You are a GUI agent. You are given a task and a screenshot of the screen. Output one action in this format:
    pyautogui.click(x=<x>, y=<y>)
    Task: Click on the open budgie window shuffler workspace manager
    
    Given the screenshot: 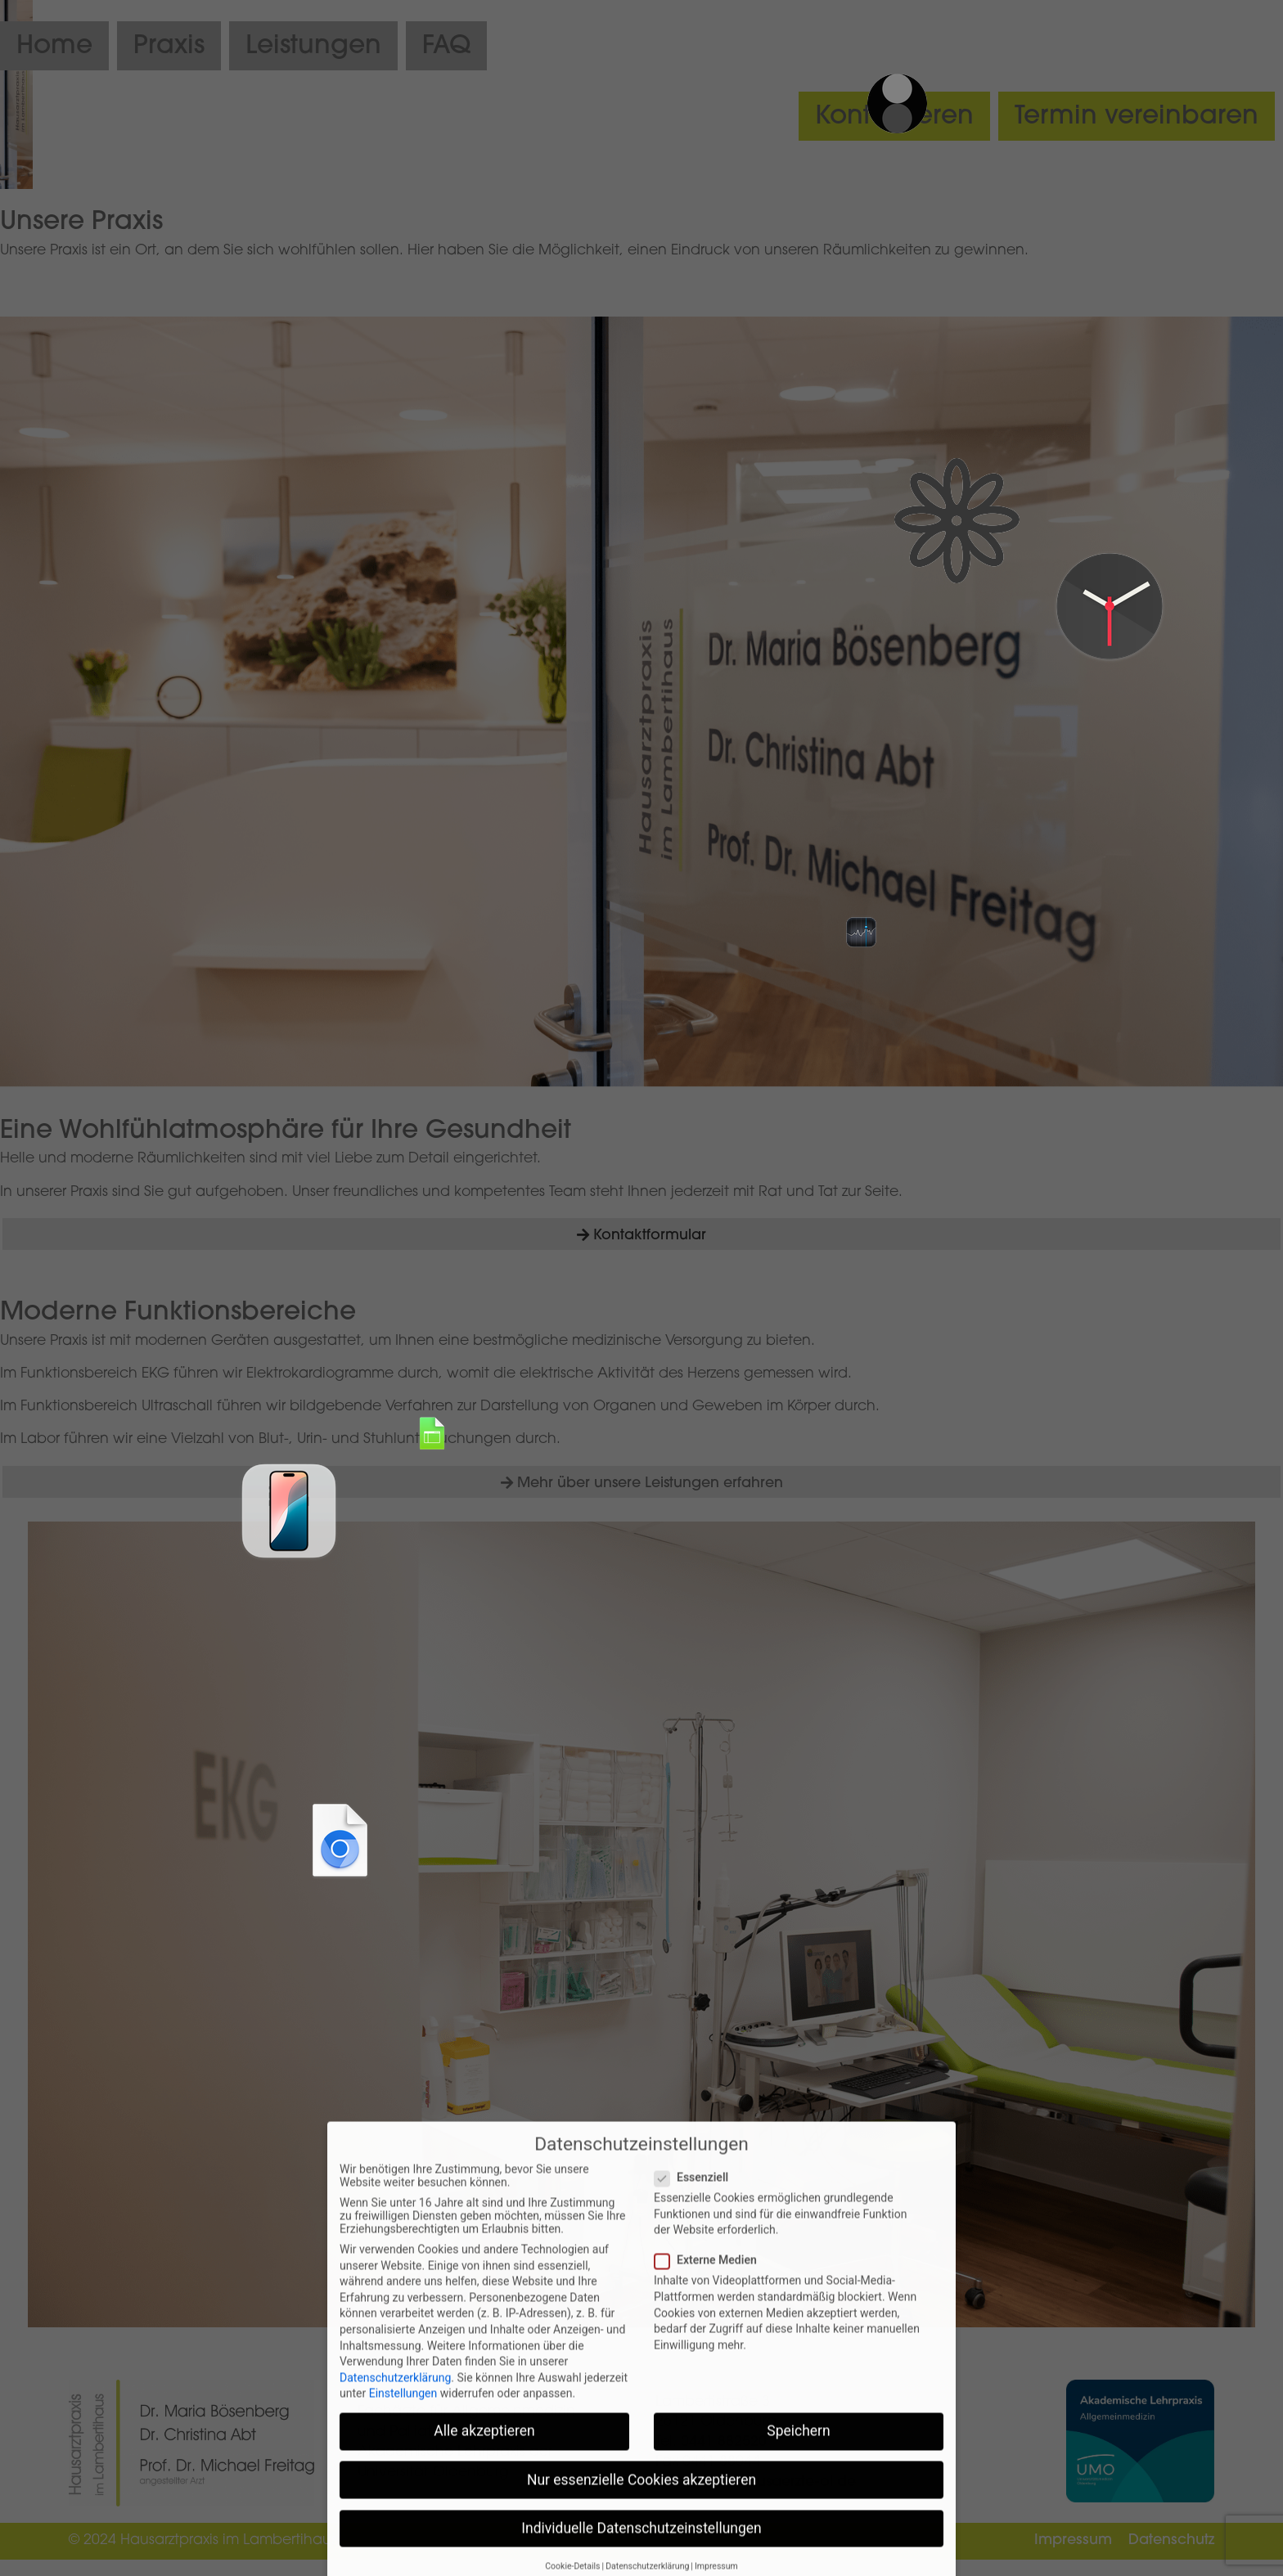 What is the action you would take?
    pyautogui.click(x=957, y=520)
    